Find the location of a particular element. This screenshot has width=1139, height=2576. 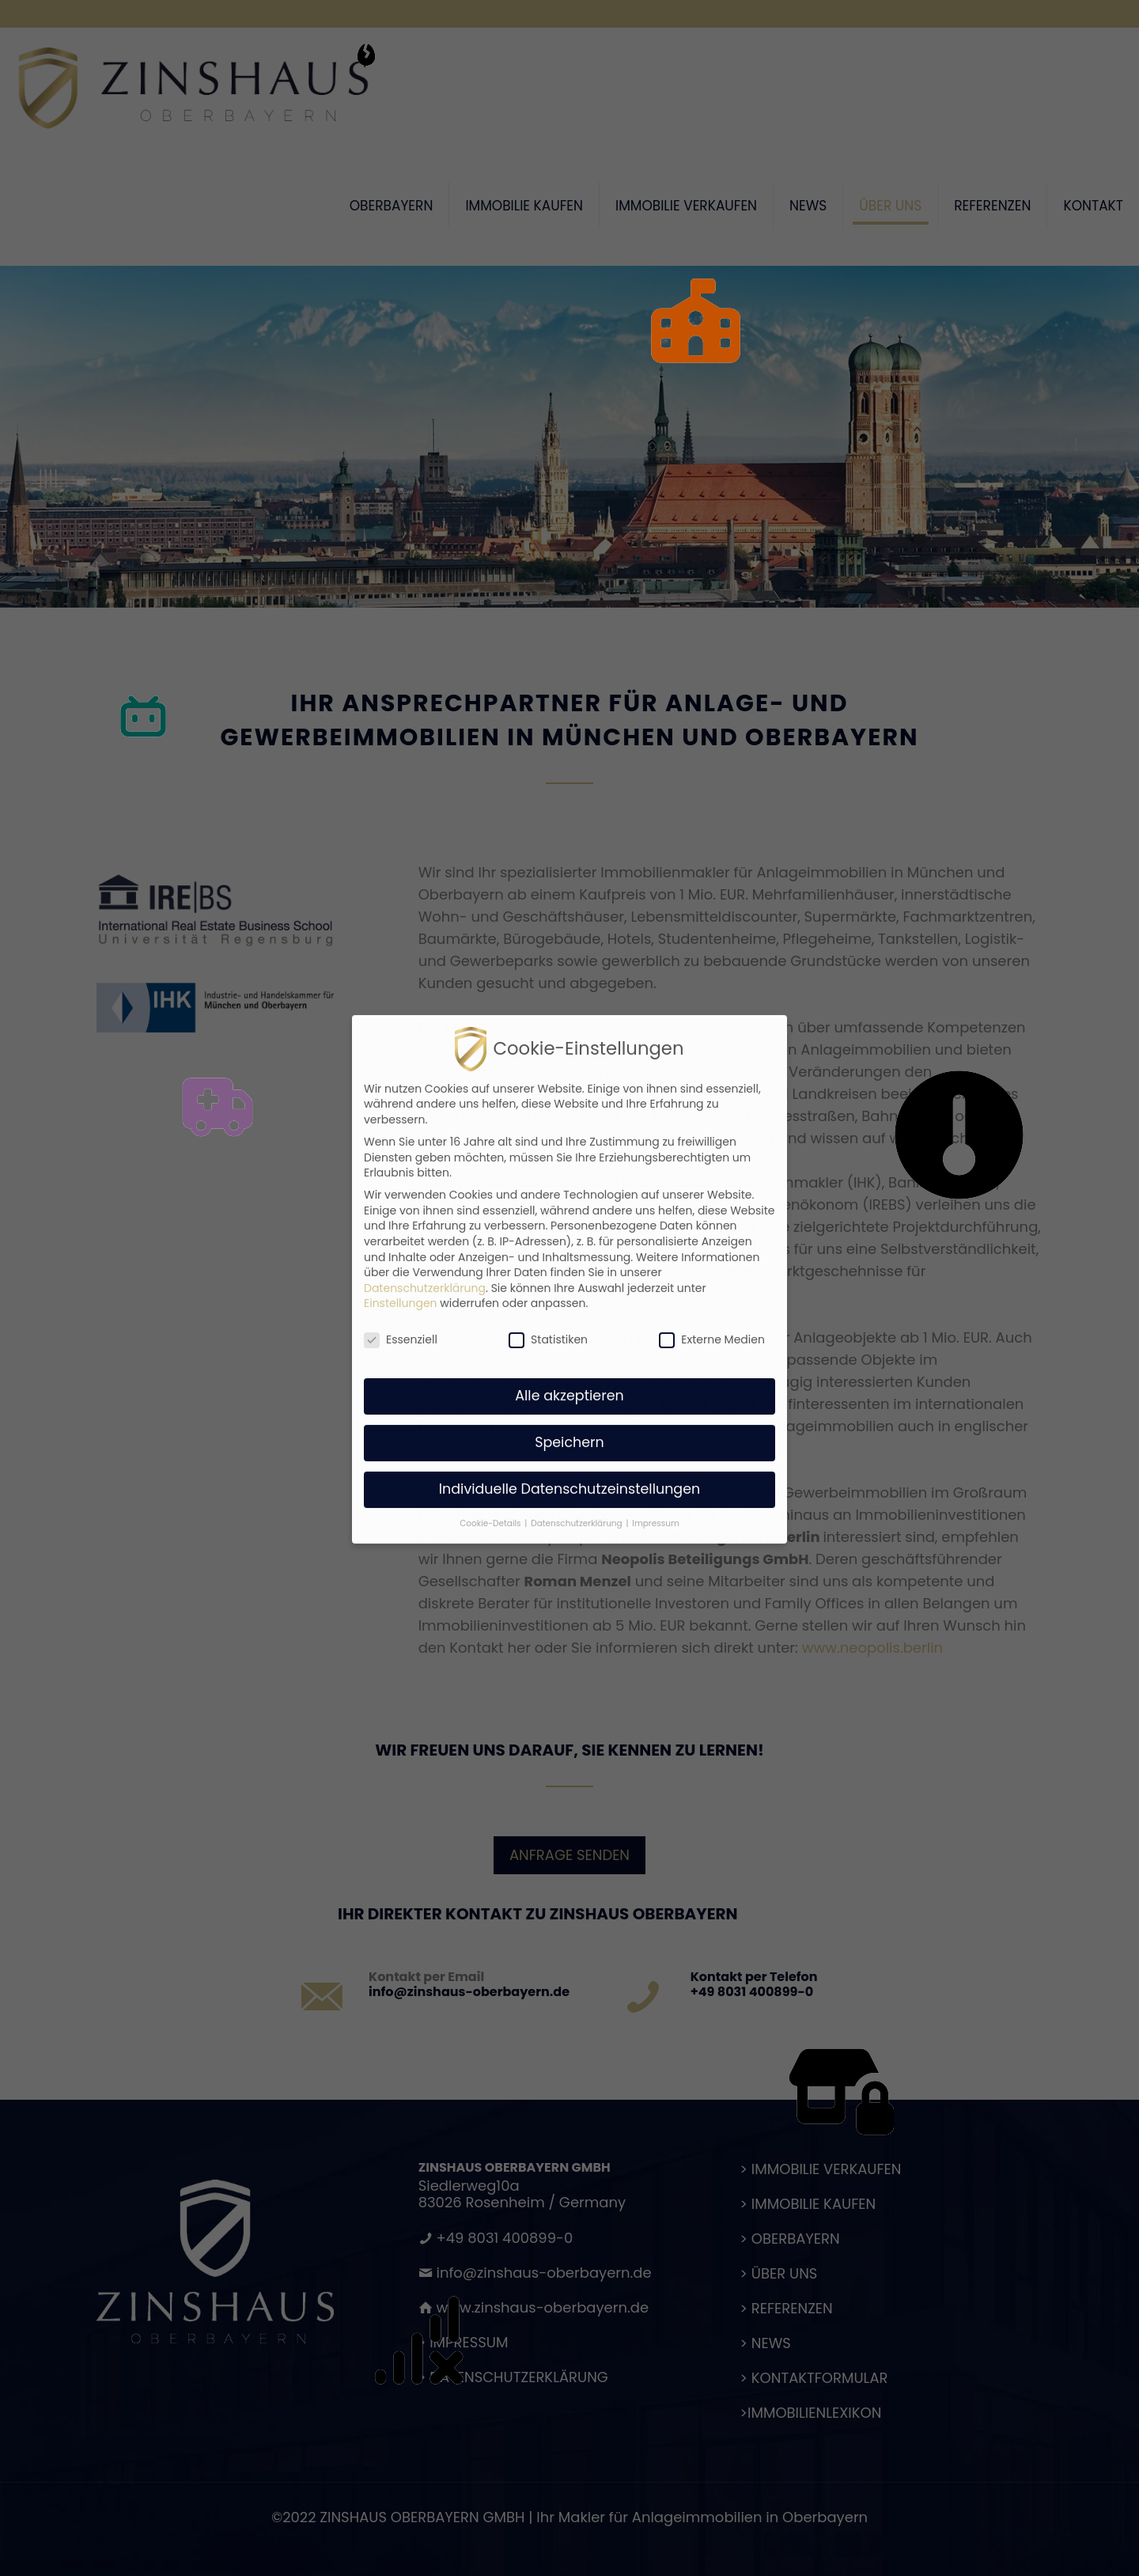

open bilibili app is located at coordinates (143, 718).